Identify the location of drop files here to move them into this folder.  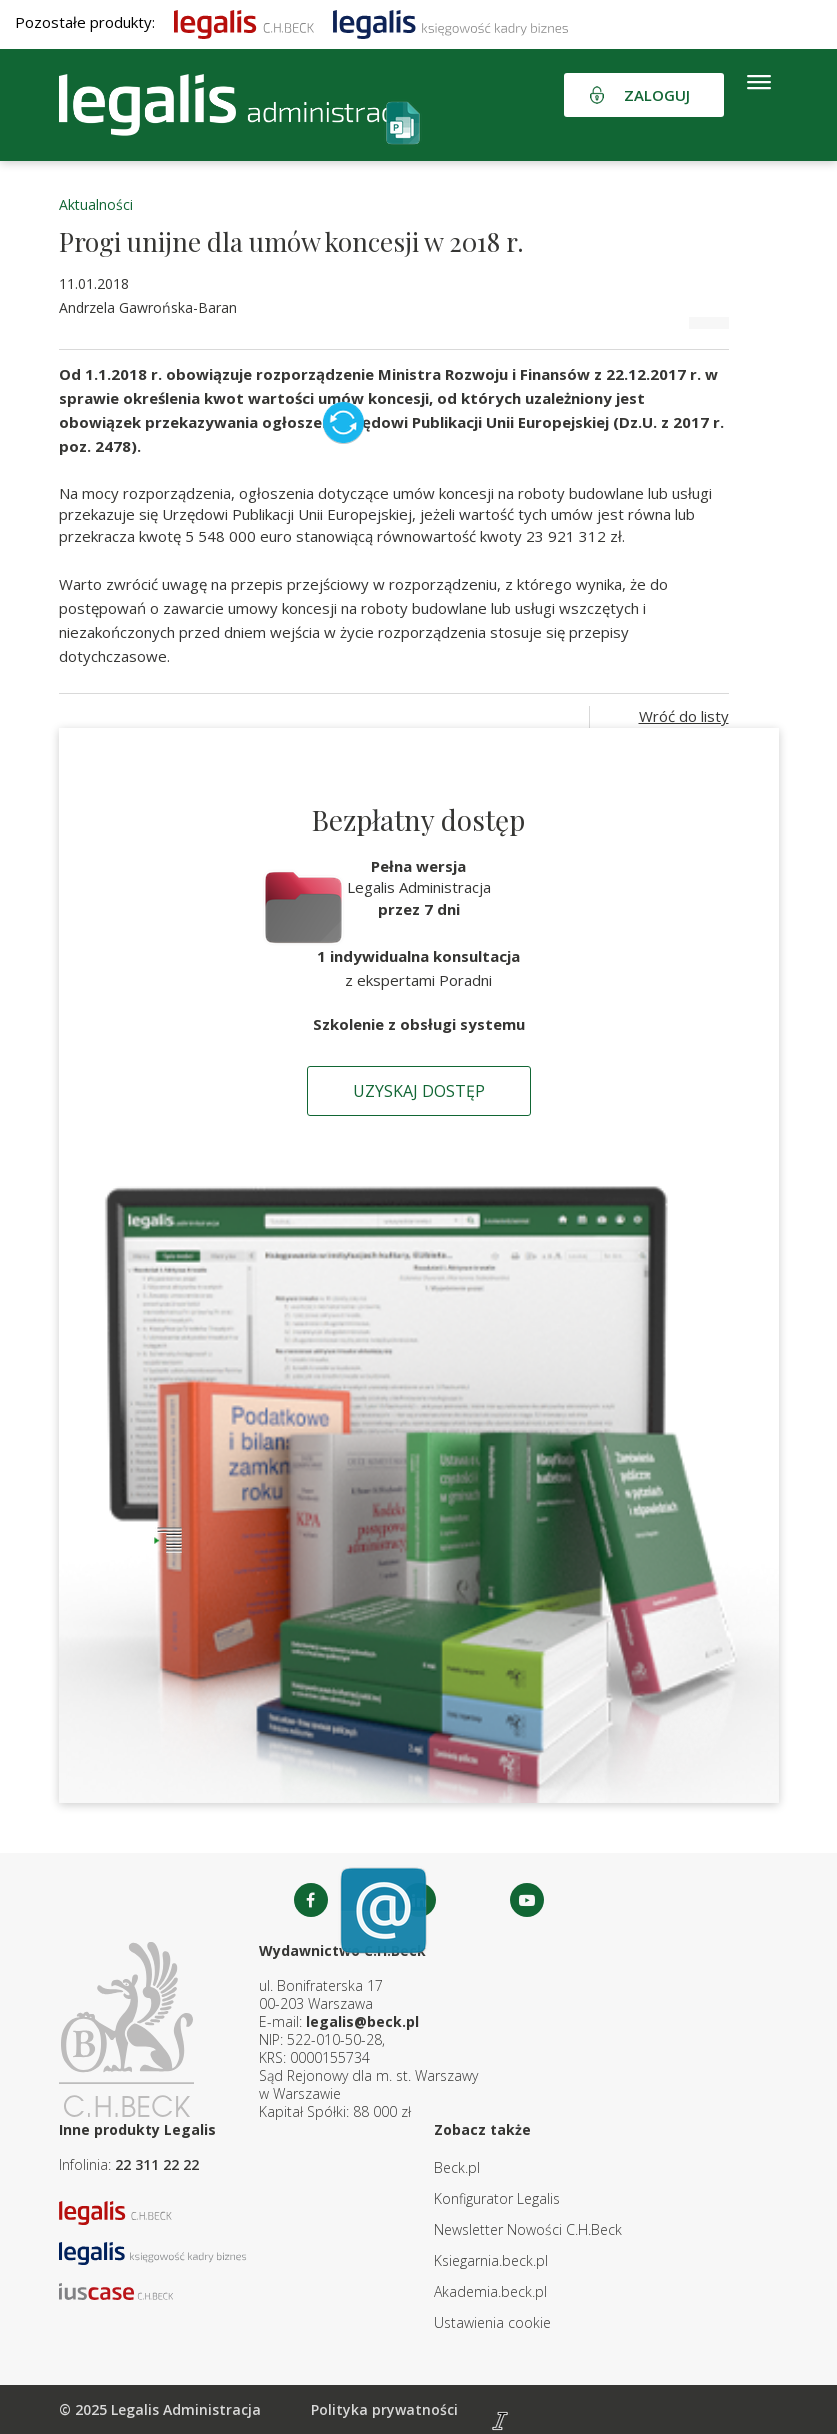
(303, 907).